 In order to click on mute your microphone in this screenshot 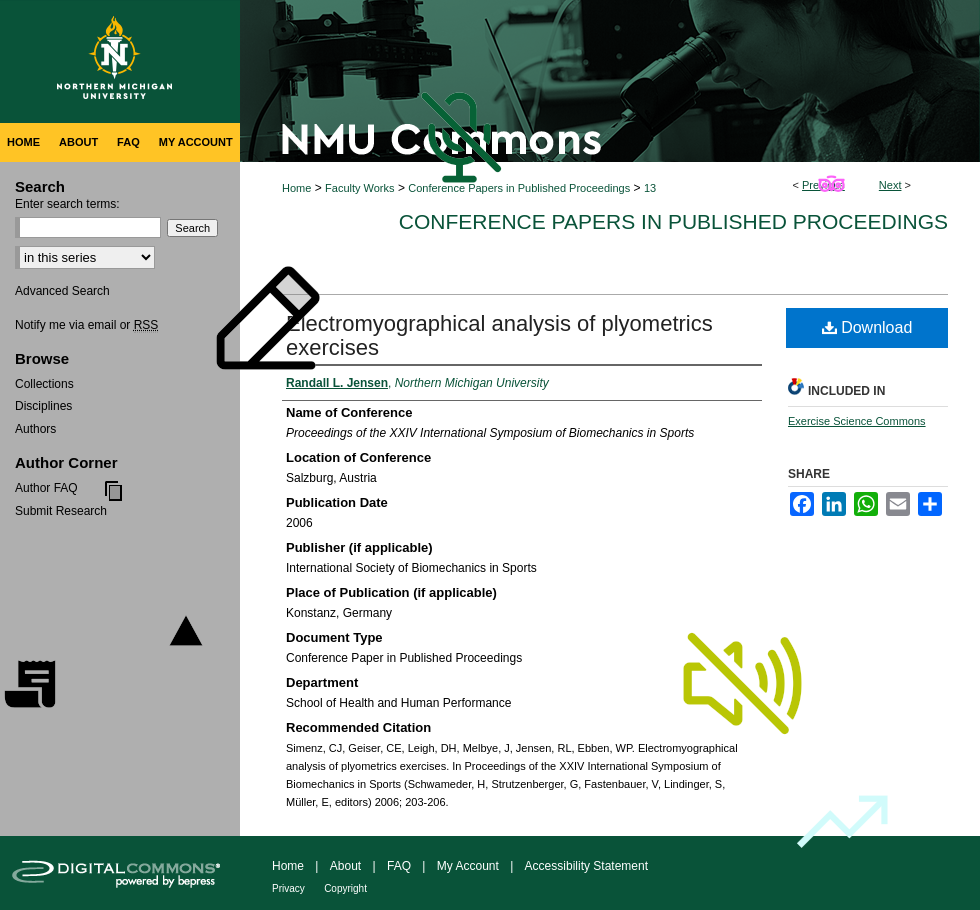, I will do `click(459, 137)`.